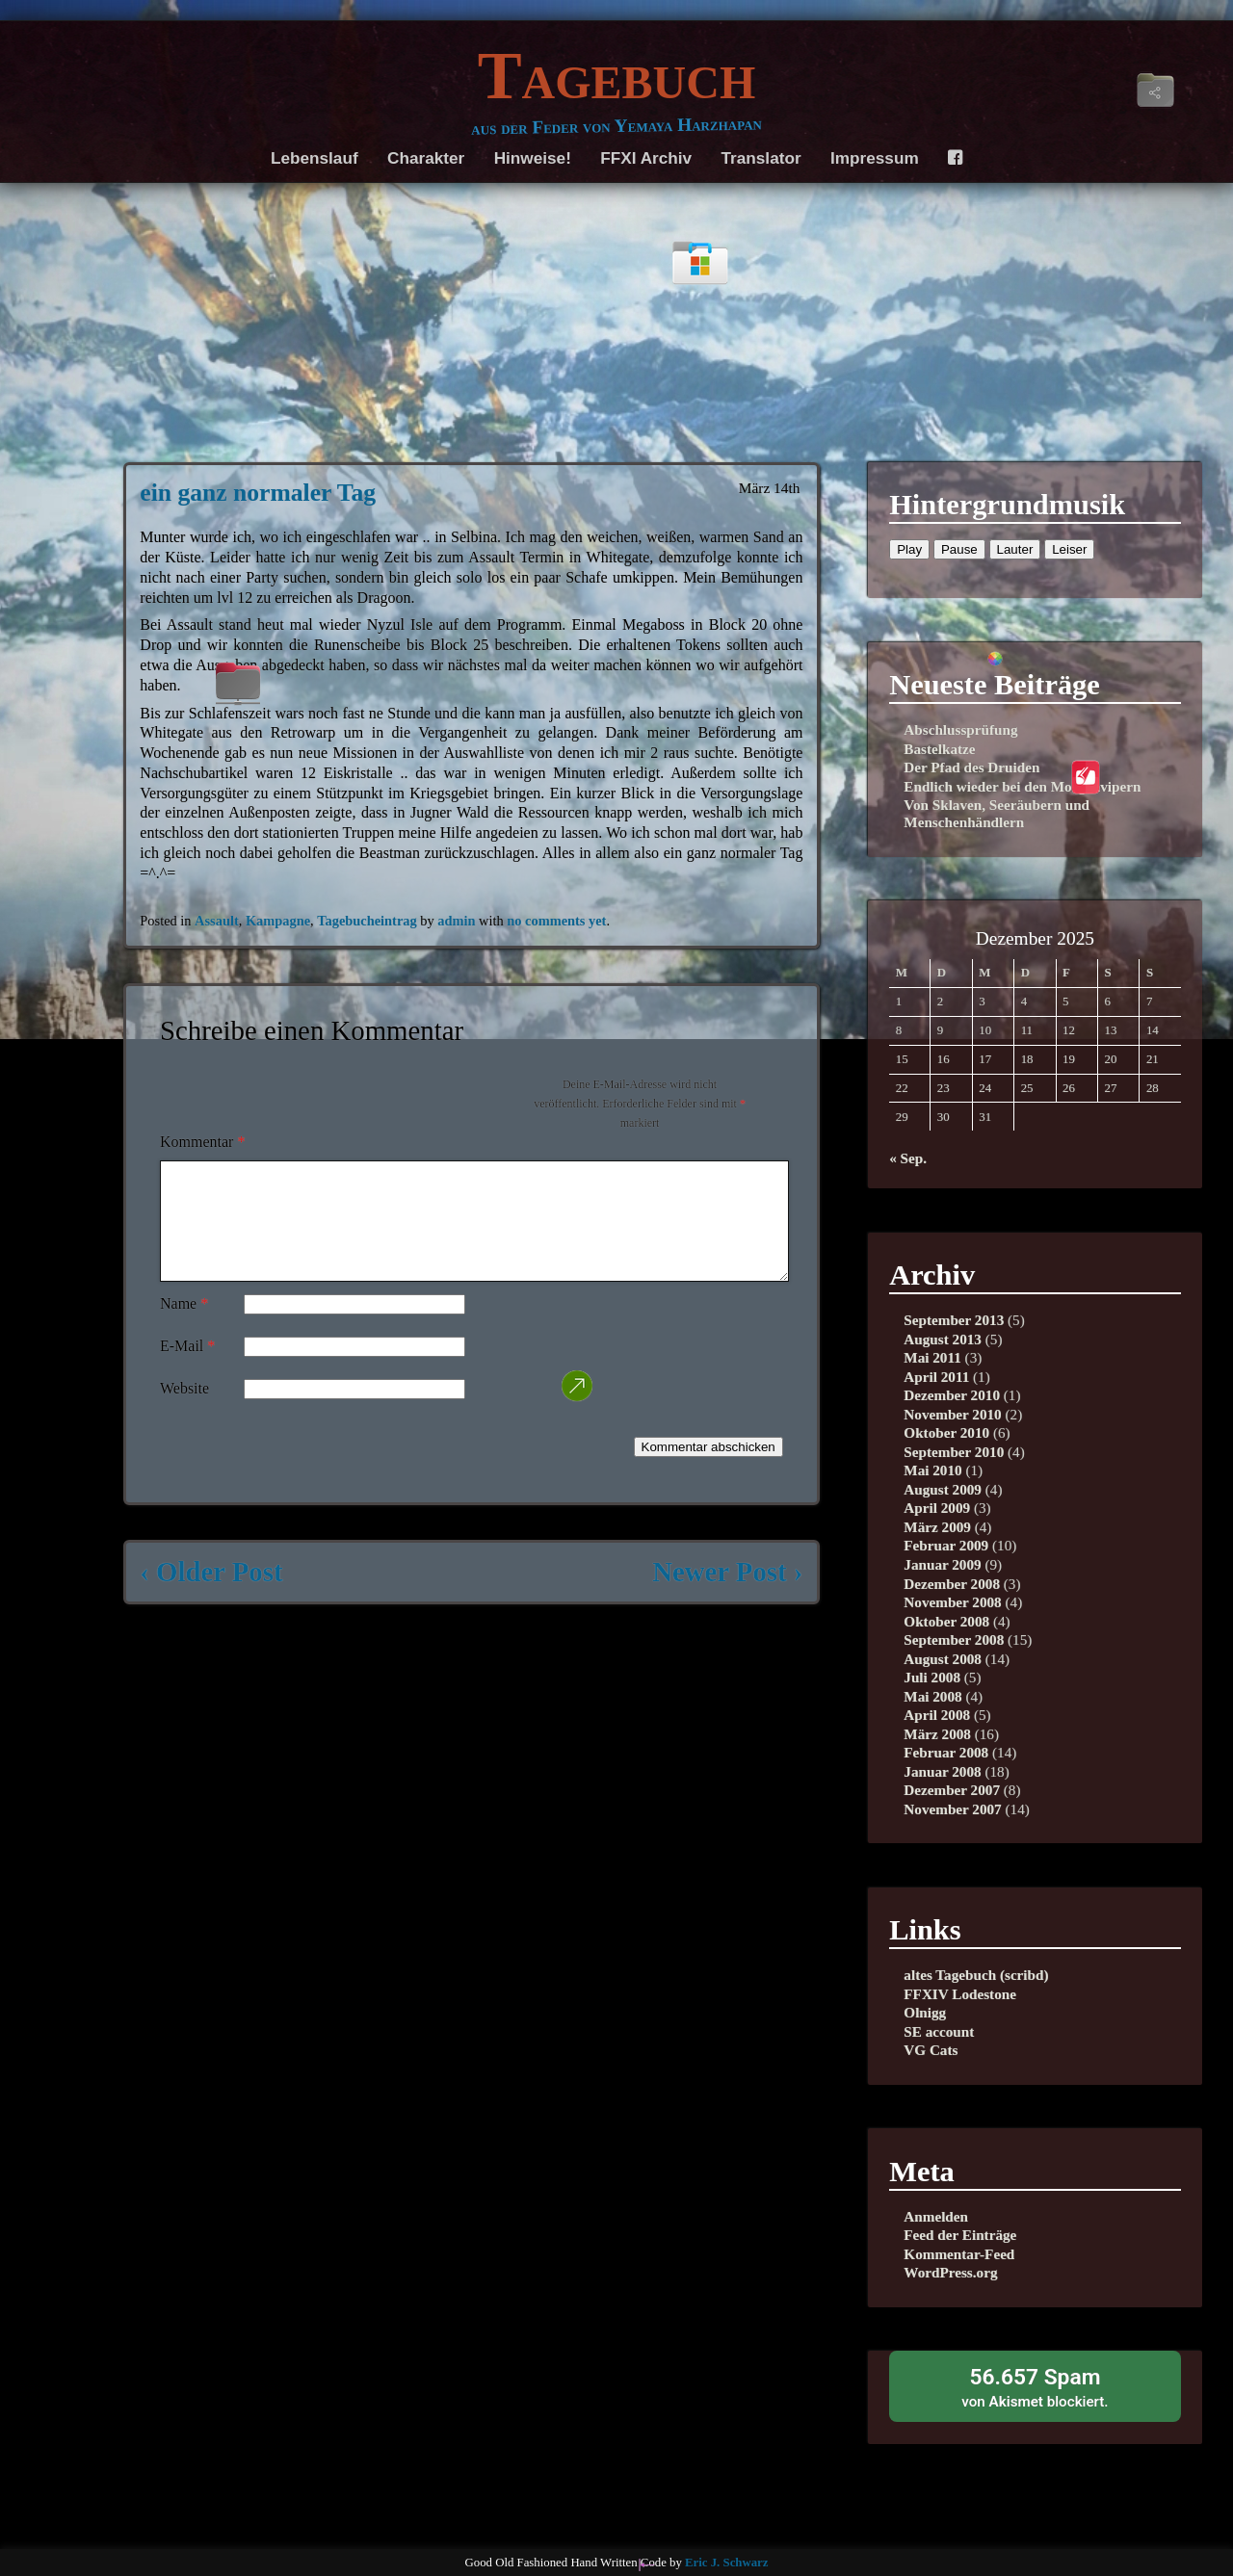 The image size is (1233, 2576). What do you see at coordinates (699, 264) in the screenshot?
I see `open microsoft store downloads folder` at bounding box center [699, 264].